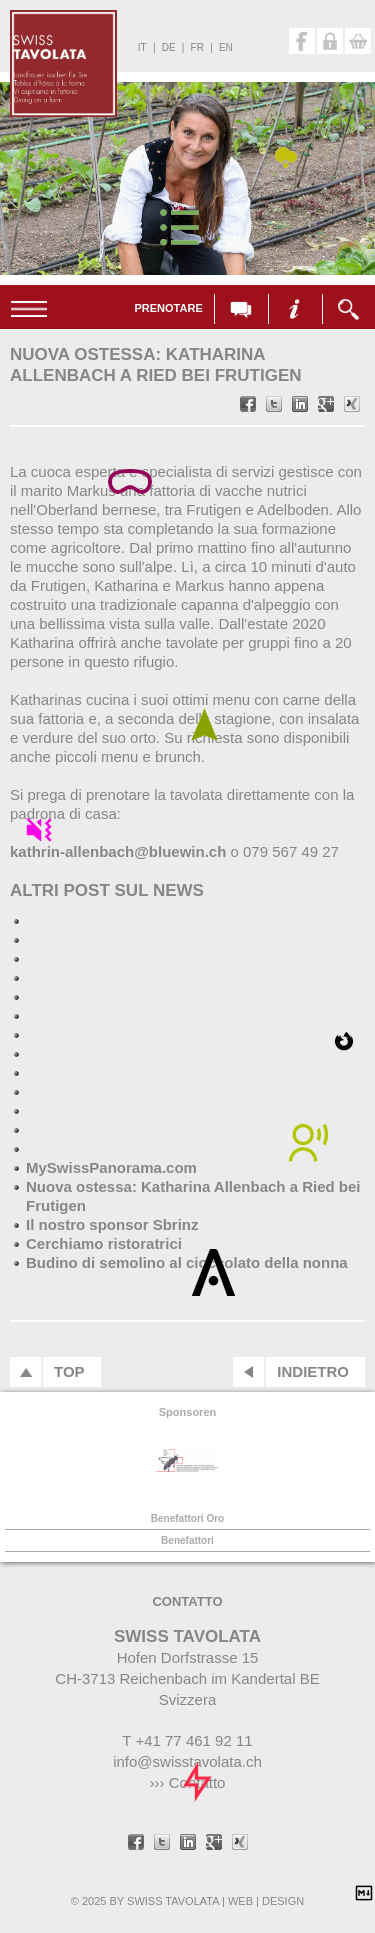 This screenshot has width=375, height=1933. Describe the element at coordinates (308, 1143) in the screenshot. I see `activate voice input or speech recognition` at that location.